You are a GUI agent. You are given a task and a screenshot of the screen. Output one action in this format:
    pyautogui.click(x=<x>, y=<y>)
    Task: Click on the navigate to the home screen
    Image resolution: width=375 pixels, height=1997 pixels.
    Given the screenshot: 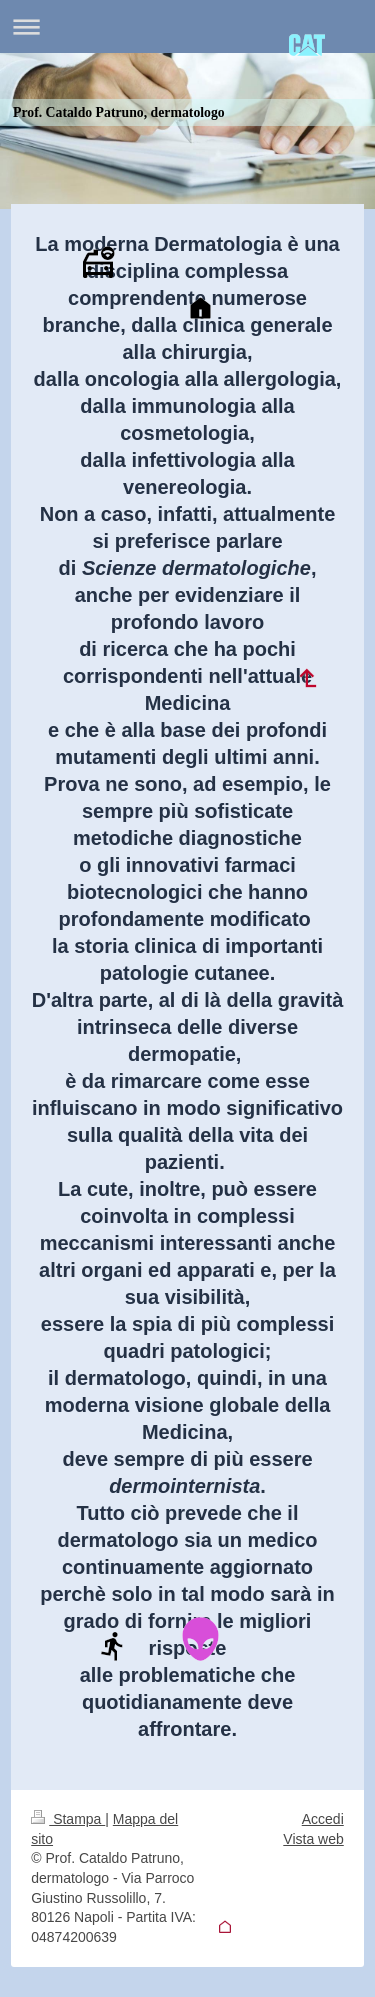 What is the action you would take?
    pyautogui.click(x=200, y=308)
    